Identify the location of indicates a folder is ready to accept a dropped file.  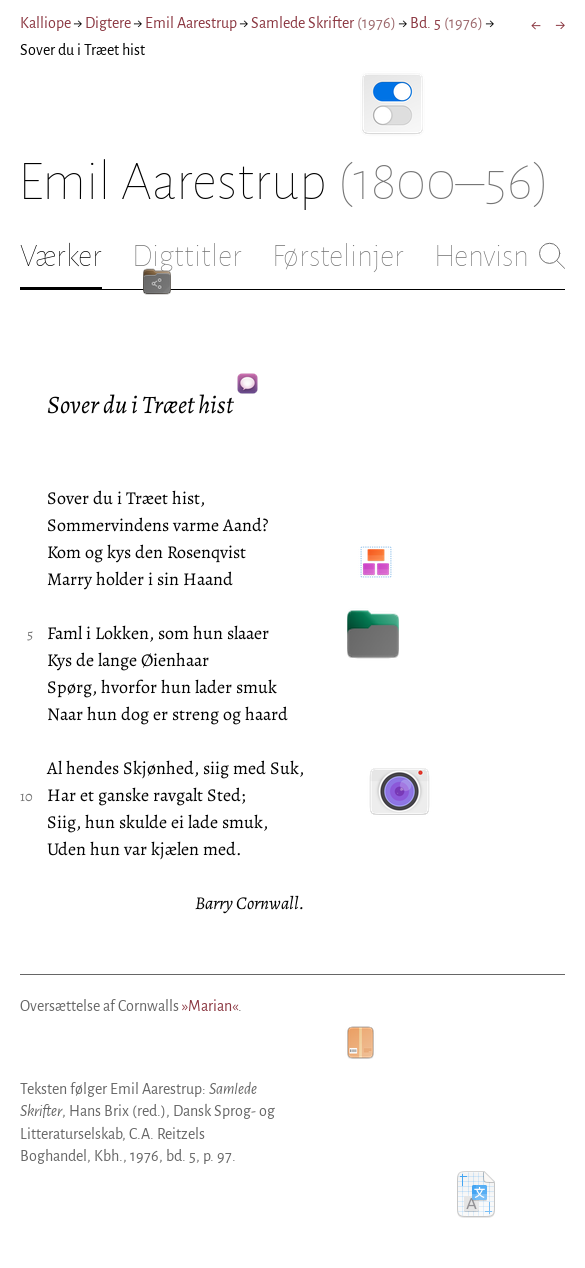
(373, 634).